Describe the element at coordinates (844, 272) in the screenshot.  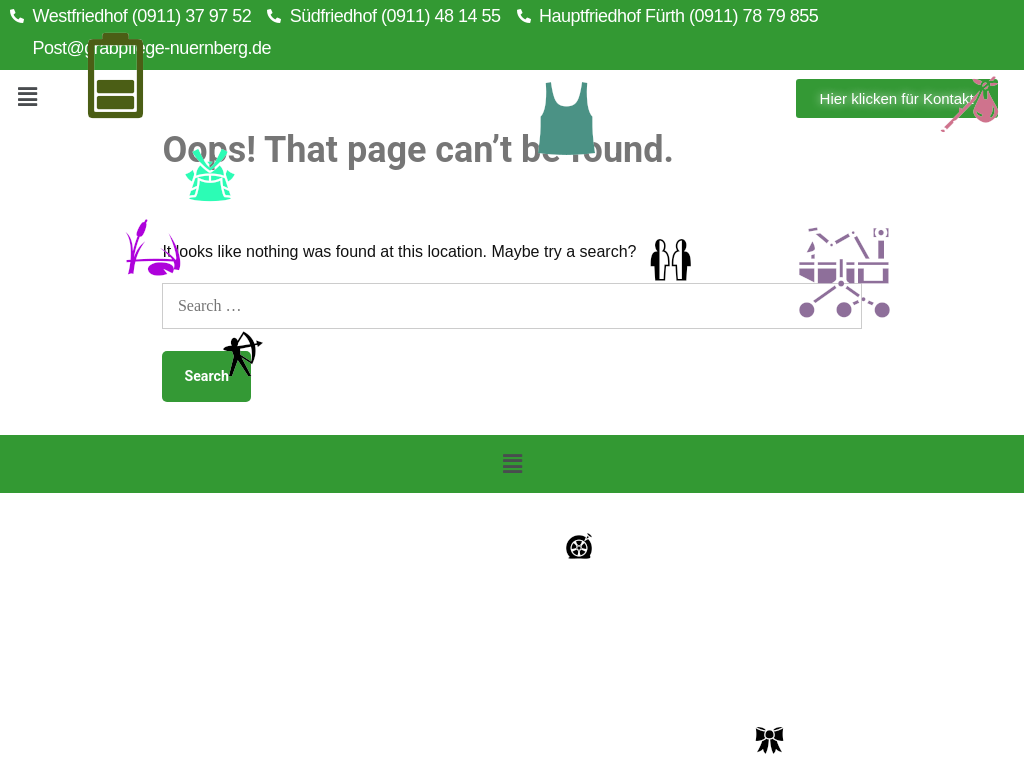
I see `view mars rover mission details` at that location.